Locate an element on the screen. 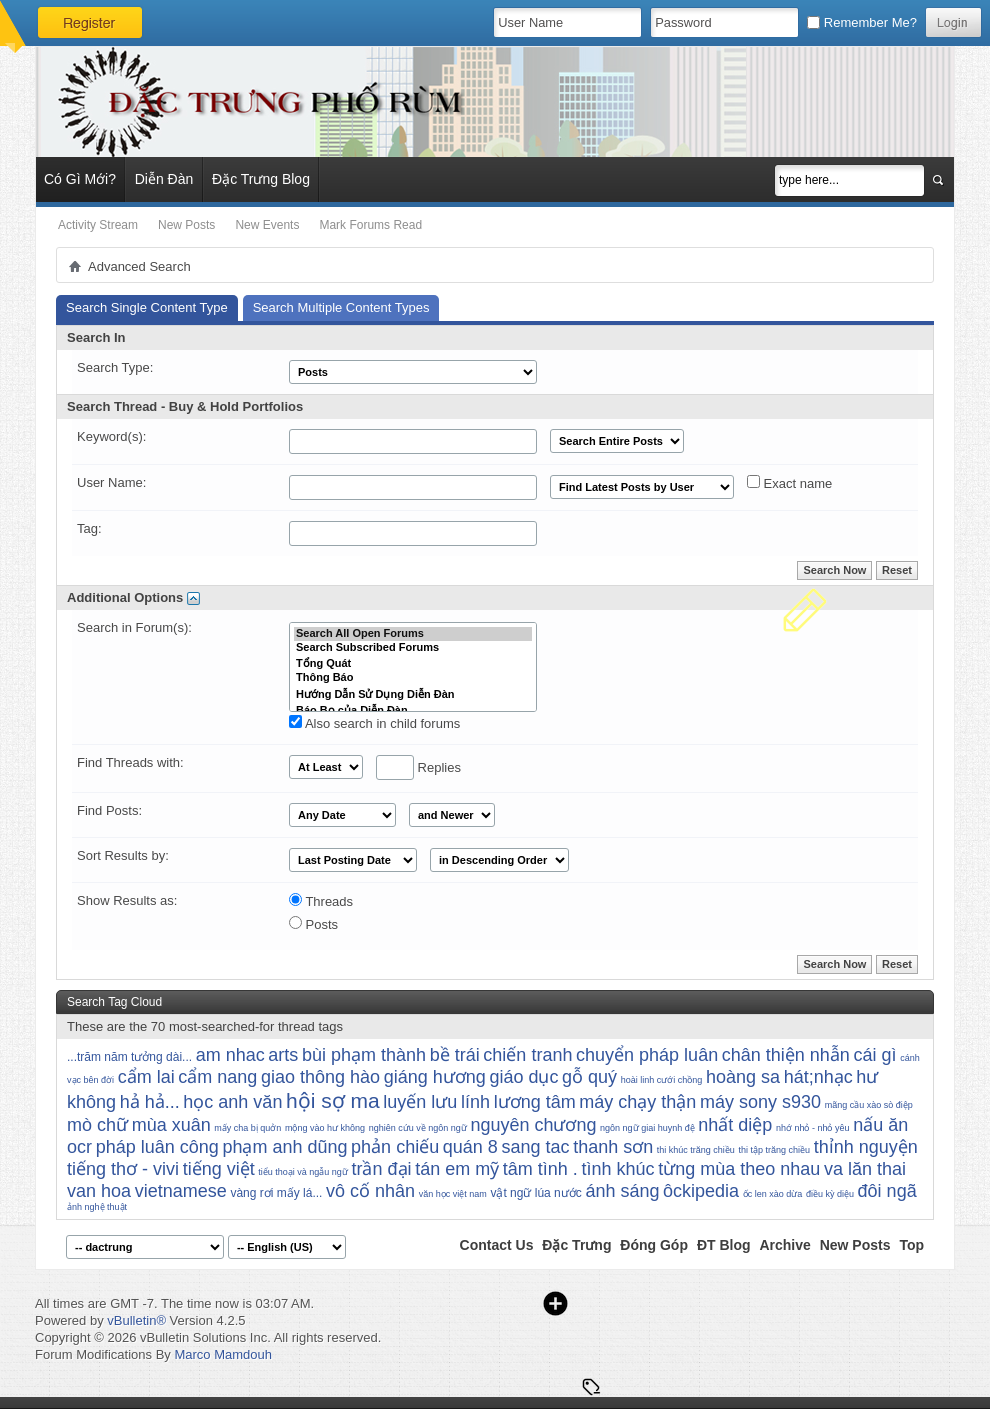 The width and height of the screenshot is (990, 1409). add a new item is located at coordinates (555, 1303).